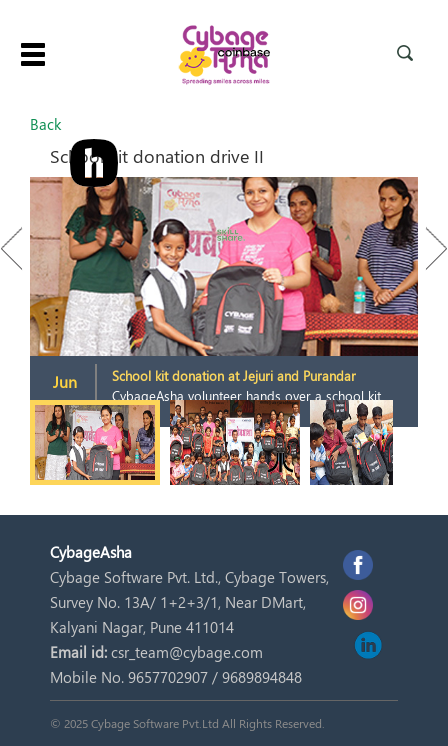 This screenshot has width=448, height=746. What do you see at coordinates (280, 462) in the screenshot?
I see `Atari brand logo` at bounding box center [280, 462].